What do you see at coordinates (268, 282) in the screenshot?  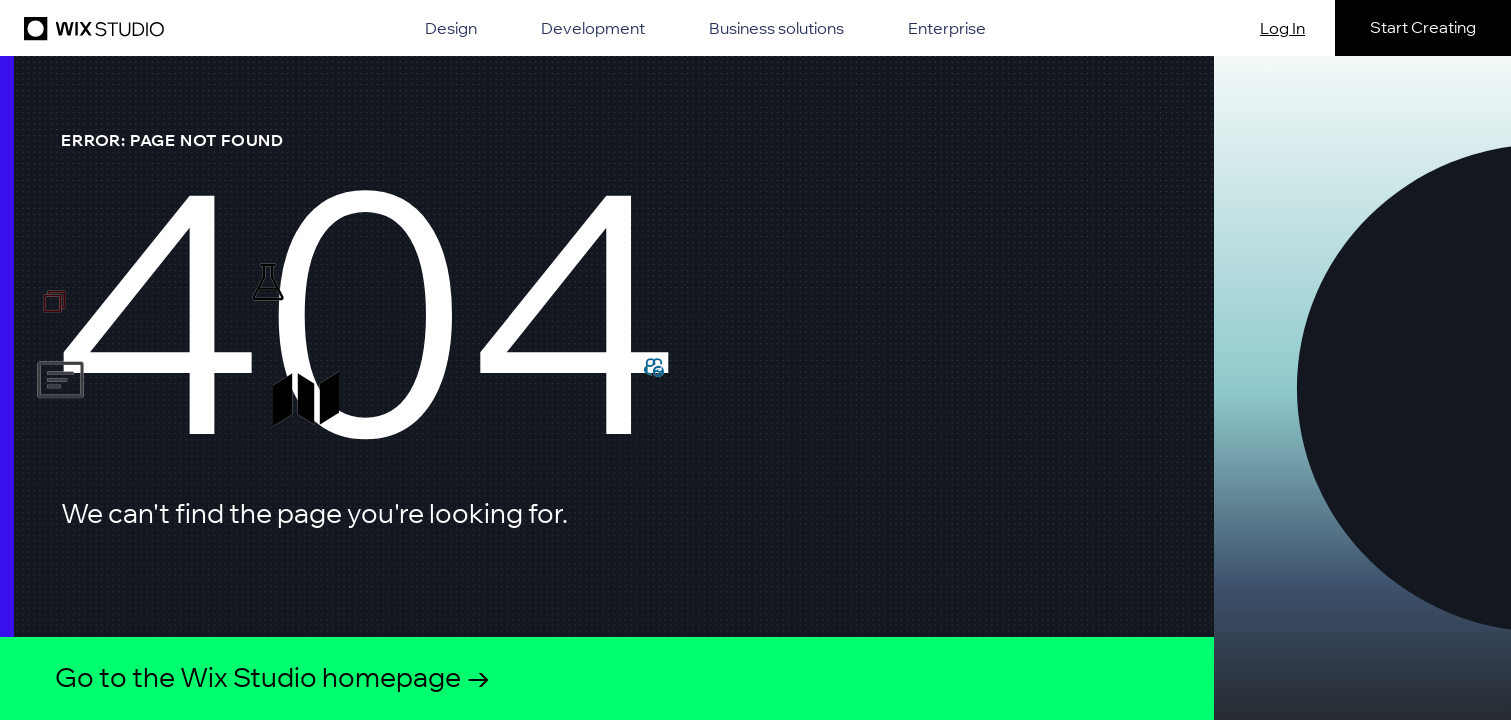 I see `access experimental or beta features` at bounding box center [268, 282].